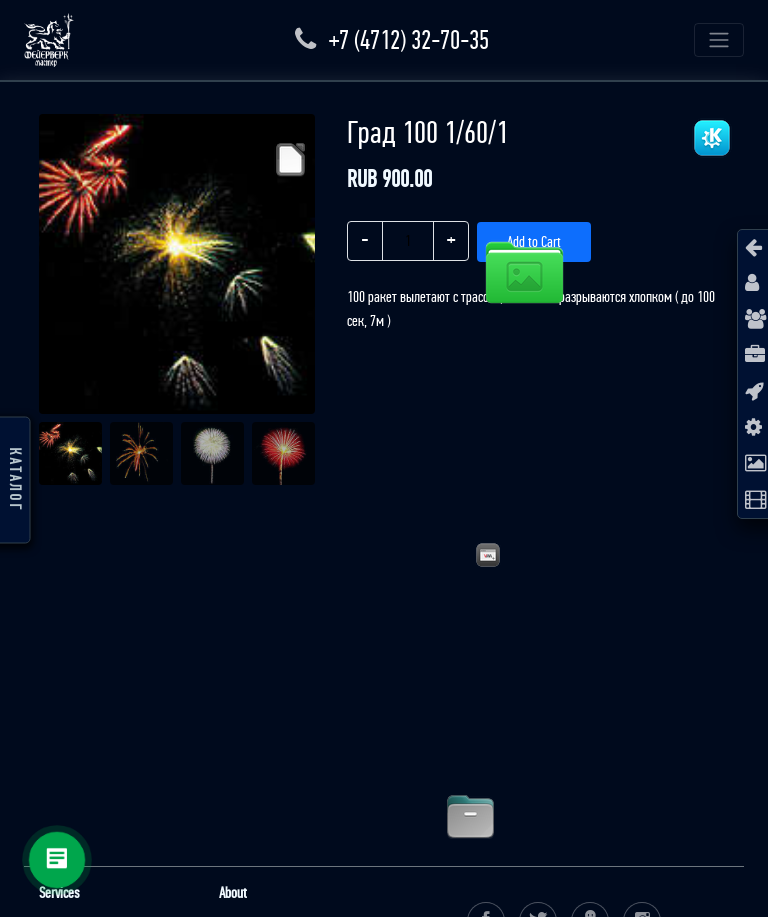 This screenshot has width=768, height=917. I want to click on open LibreOffice suite, so click(290, 159).